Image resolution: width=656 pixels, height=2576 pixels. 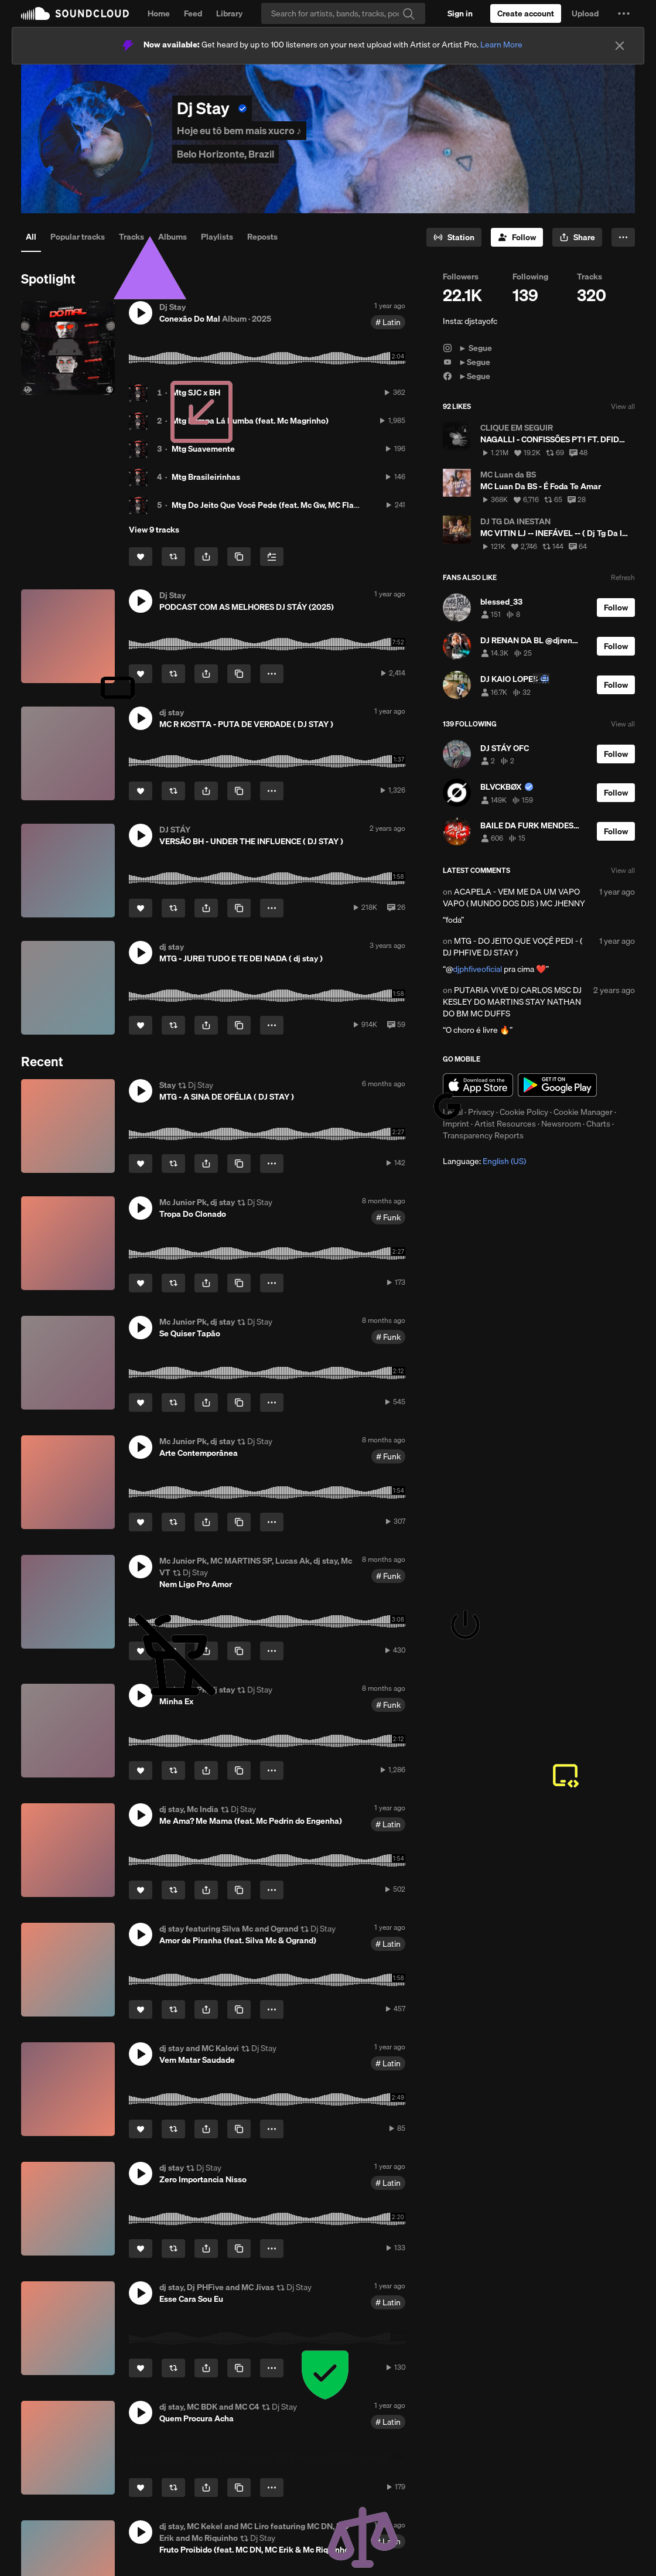 What do you see at coordinates (363, 2537) in the screenshot?
I see `access legal terms or policies` at bounding box center [363, 2537].